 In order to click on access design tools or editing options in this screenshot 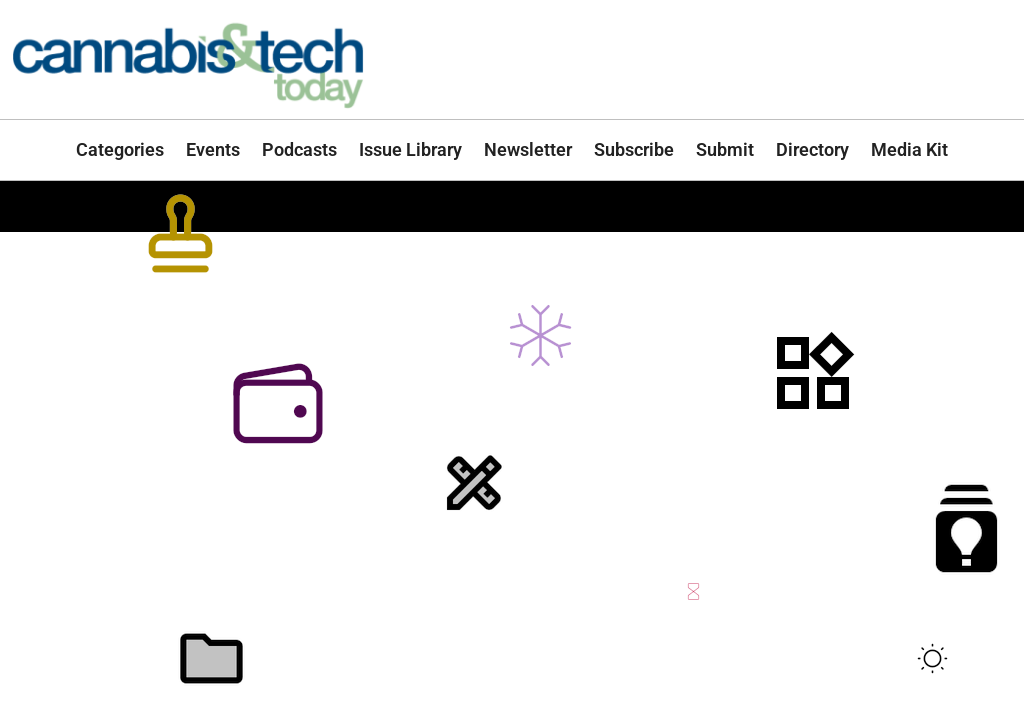, I will do `click(474, 483)`.